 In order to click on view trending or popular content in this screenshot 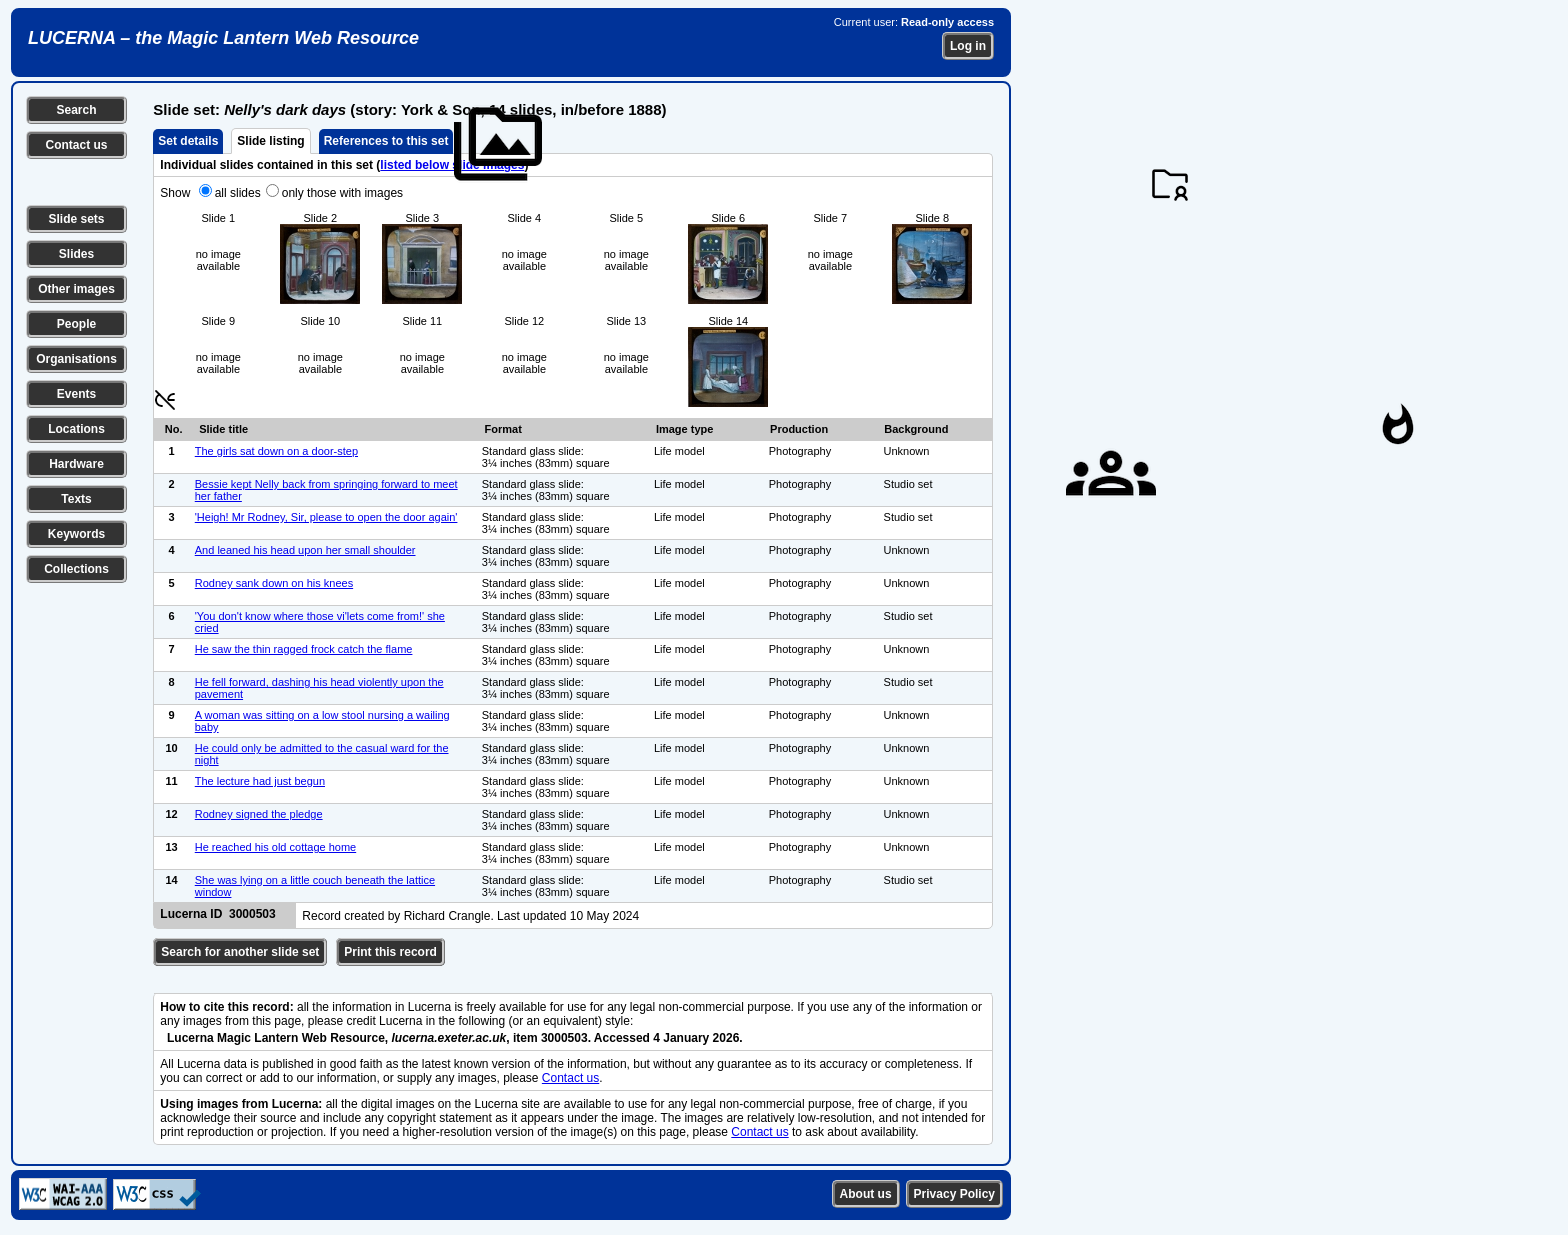, I will do `click(1398, 425)`.